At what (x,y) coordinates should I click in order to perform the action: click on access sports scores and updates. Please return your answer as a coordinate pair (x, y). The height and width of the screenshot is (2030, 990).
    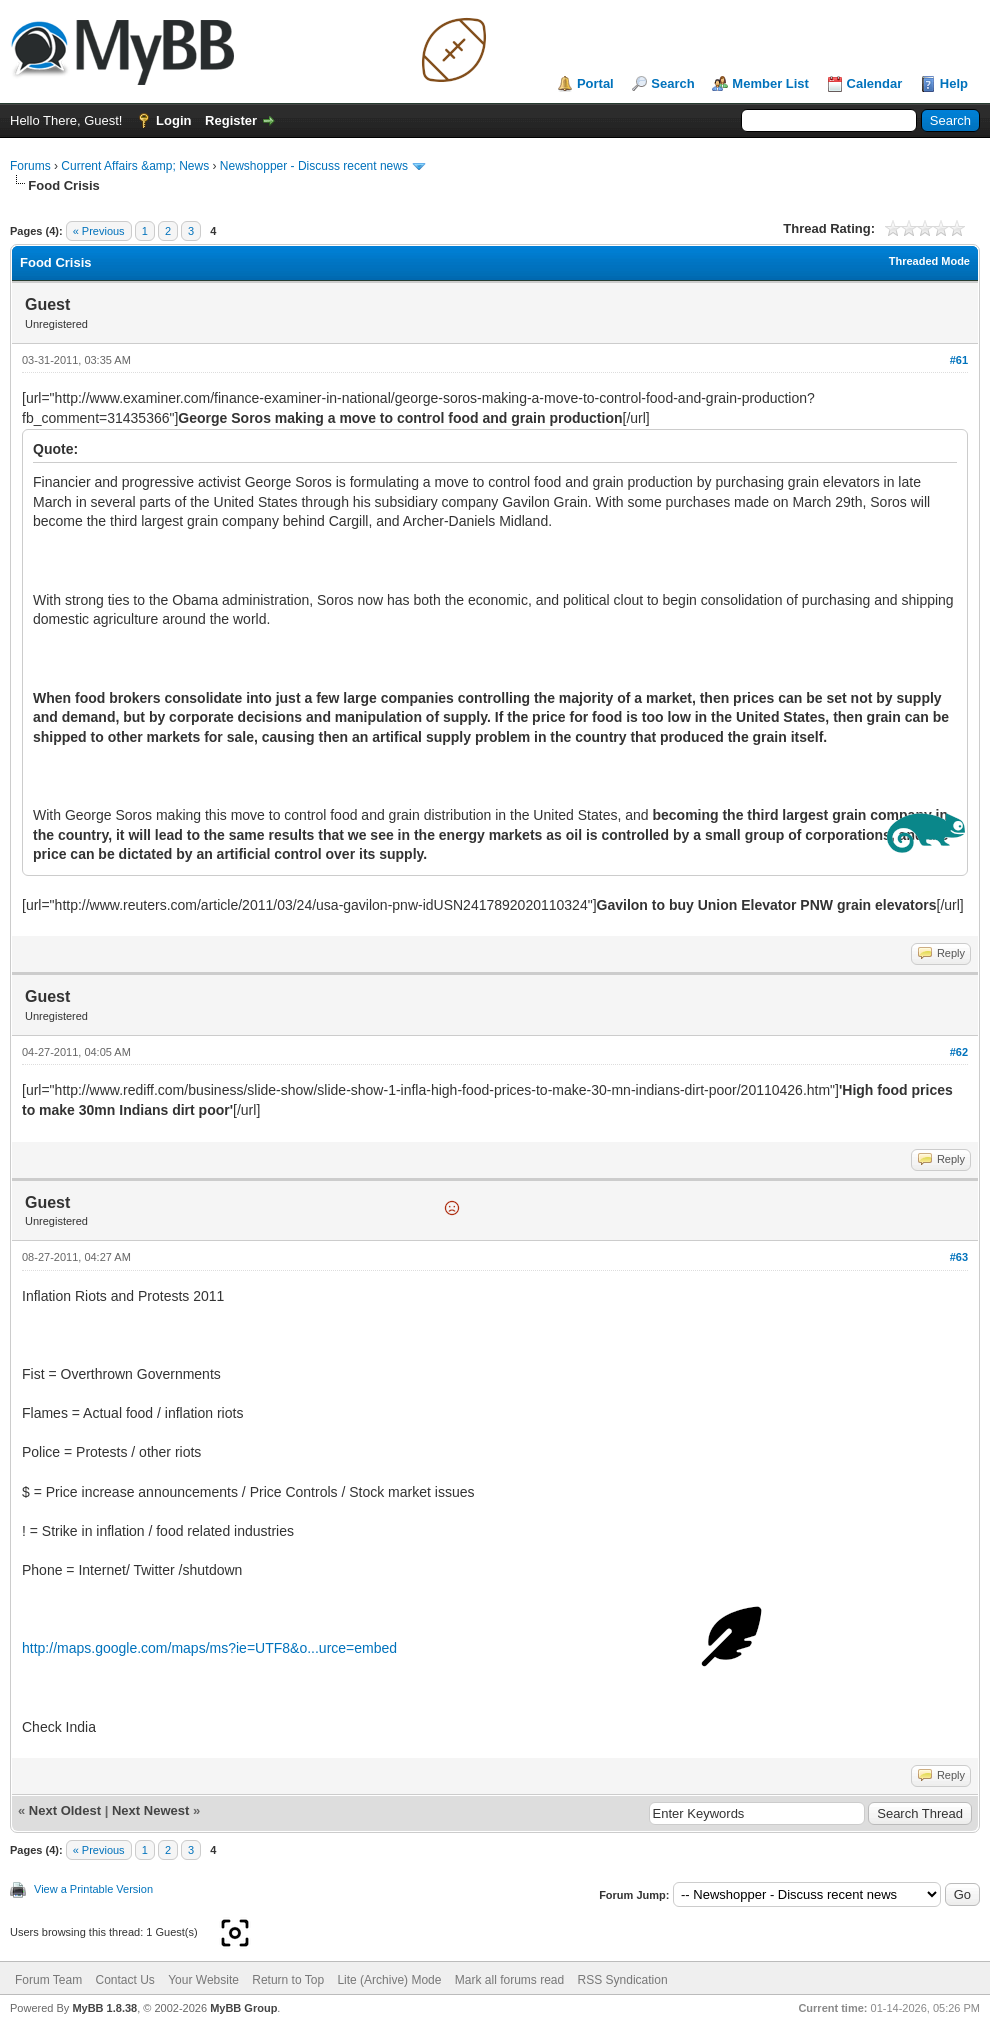
    Looking at the image, I should click on (454, 50).